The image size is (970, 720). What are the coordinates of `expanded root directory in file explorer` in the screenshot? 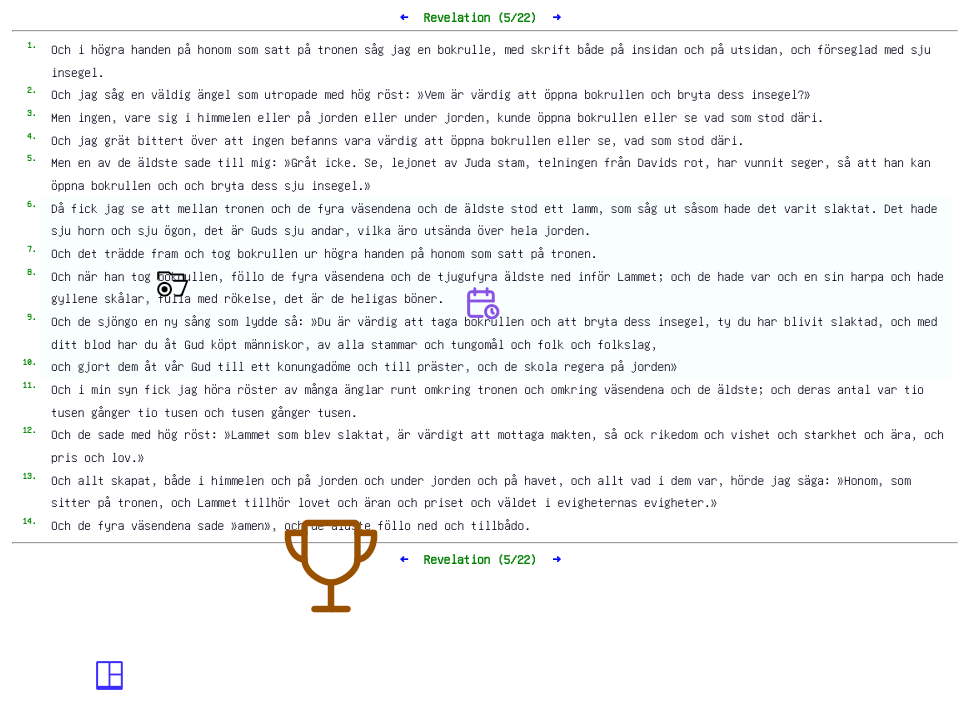 It's located at (172, 284).